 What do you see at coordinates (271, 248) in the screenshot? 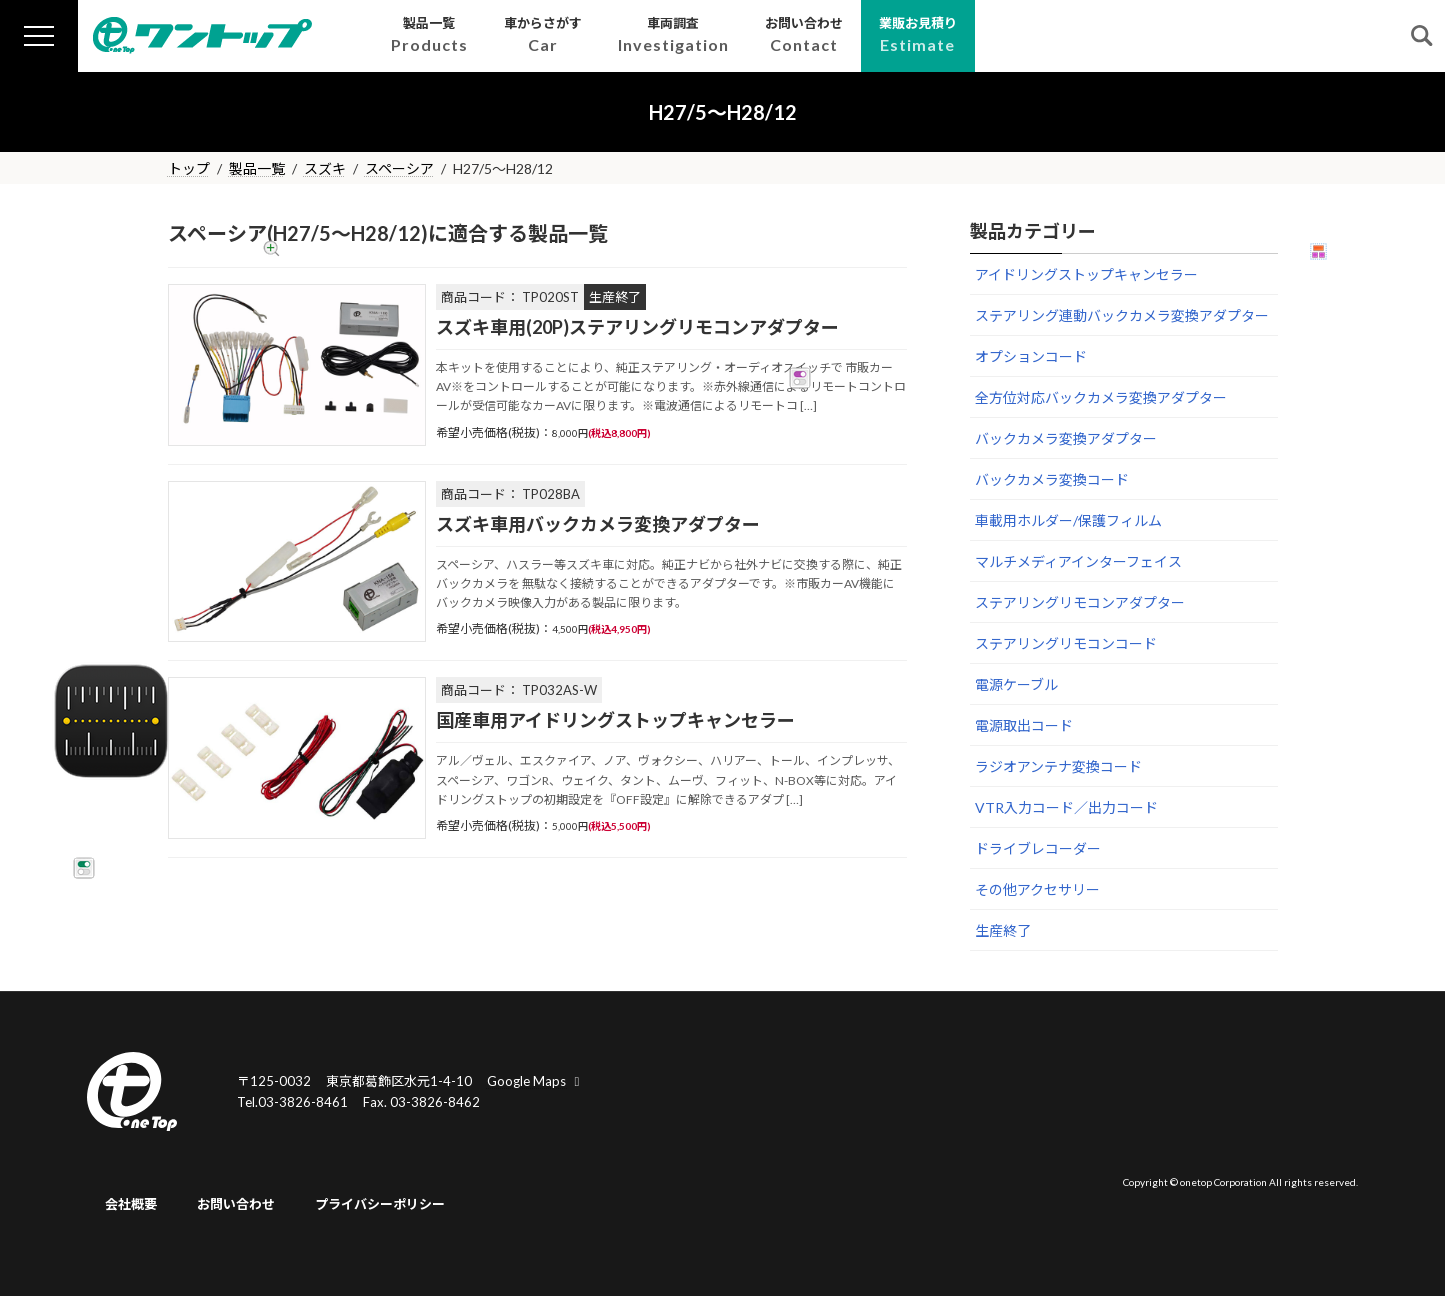
I see `zoom in on file or document` at bounding box center [271, 248].